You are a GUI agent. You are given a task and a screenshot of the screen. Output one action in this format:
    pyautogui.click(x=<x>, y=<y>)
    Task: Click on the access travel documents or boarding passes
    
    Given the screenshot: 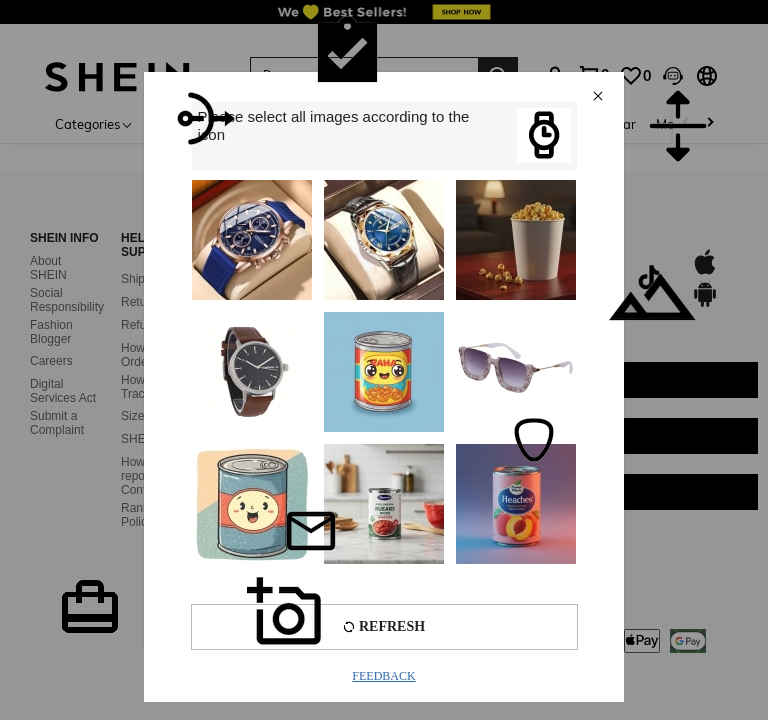 What is the action you would take?
    pyautogui.click(x=90, y=608)
    